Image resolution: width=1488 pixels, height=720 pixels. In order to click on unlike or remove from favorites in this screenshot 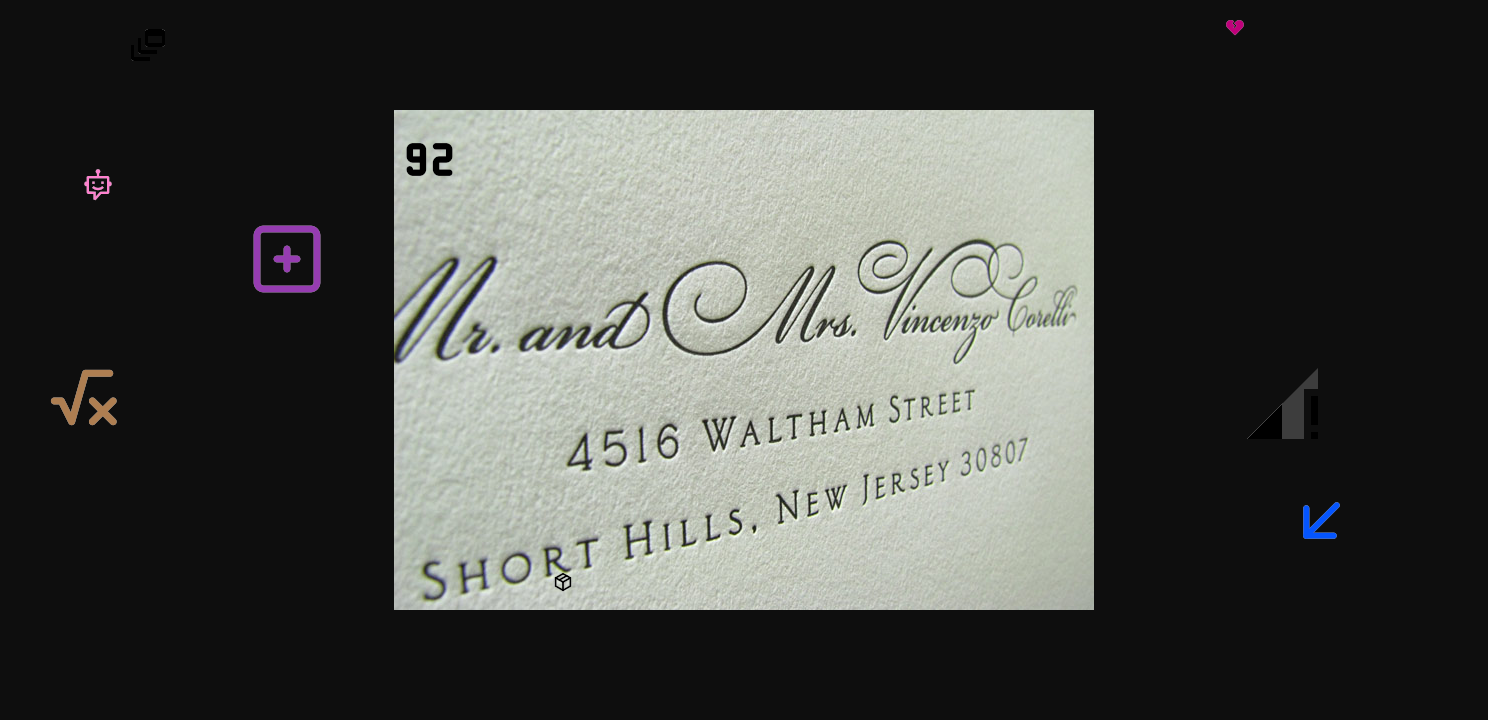, I will do `click(1235, 27)`.